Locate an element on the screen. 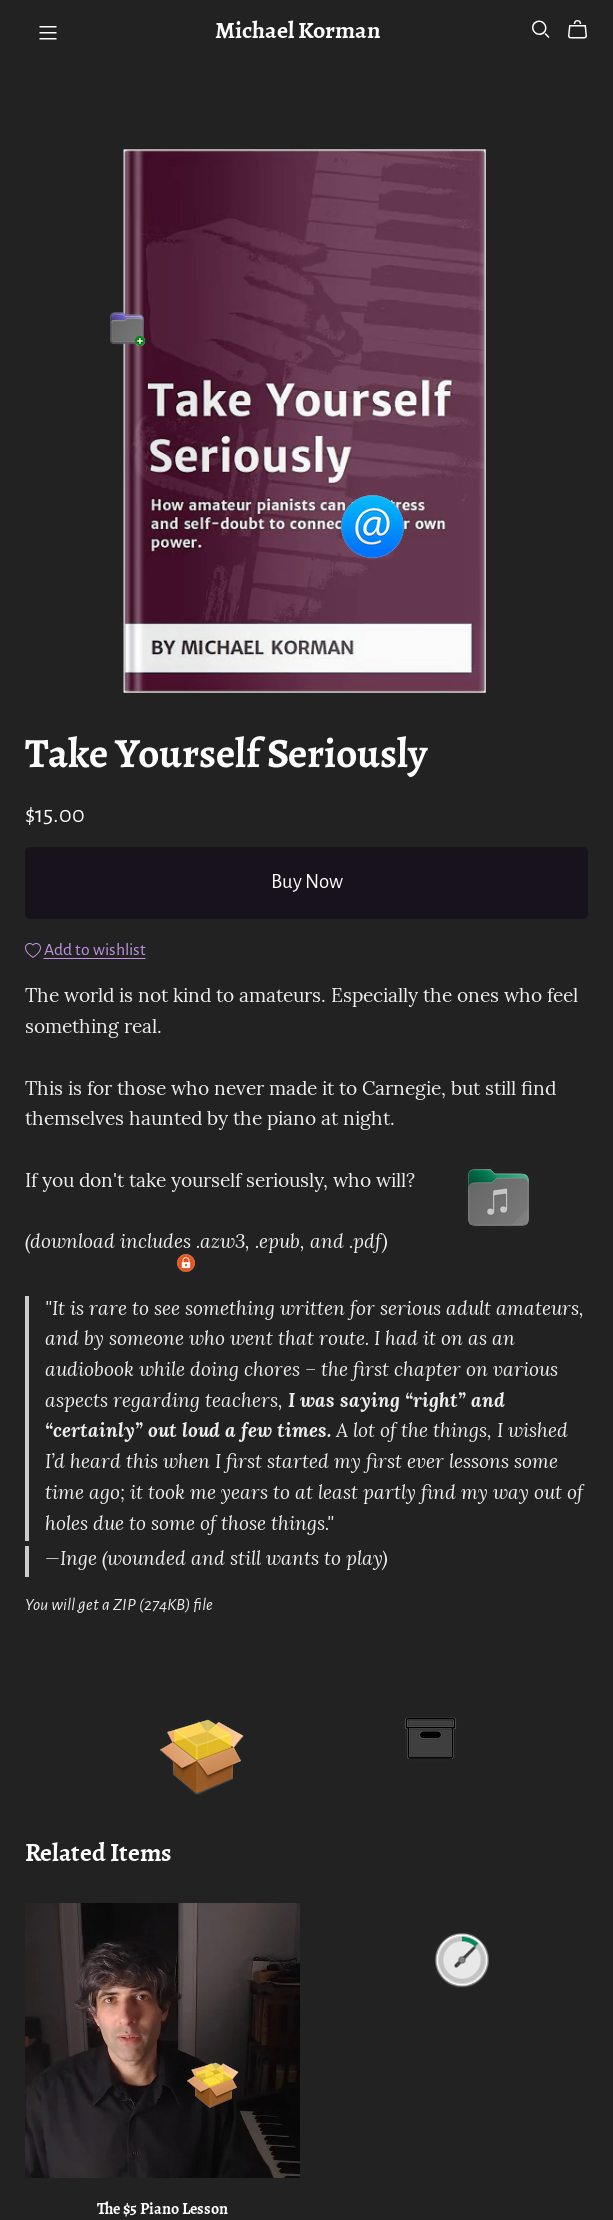 This screenshot has width=613, height=2220. indicates a file or folder is read-only is located at coordinates (186, 1263).